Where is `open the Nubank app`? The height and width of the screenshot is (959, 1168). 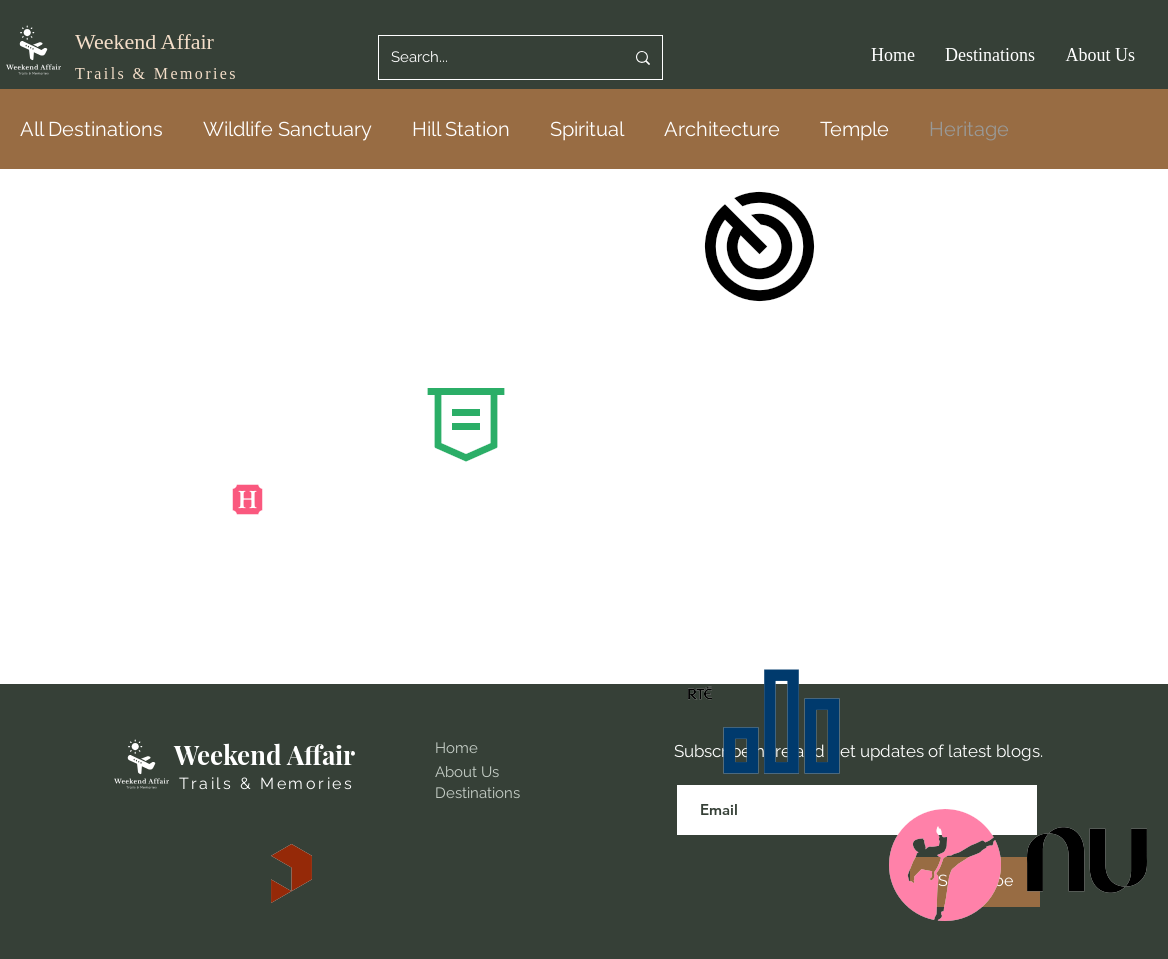
open the Nubank app is located at coordinates (1087, 860).